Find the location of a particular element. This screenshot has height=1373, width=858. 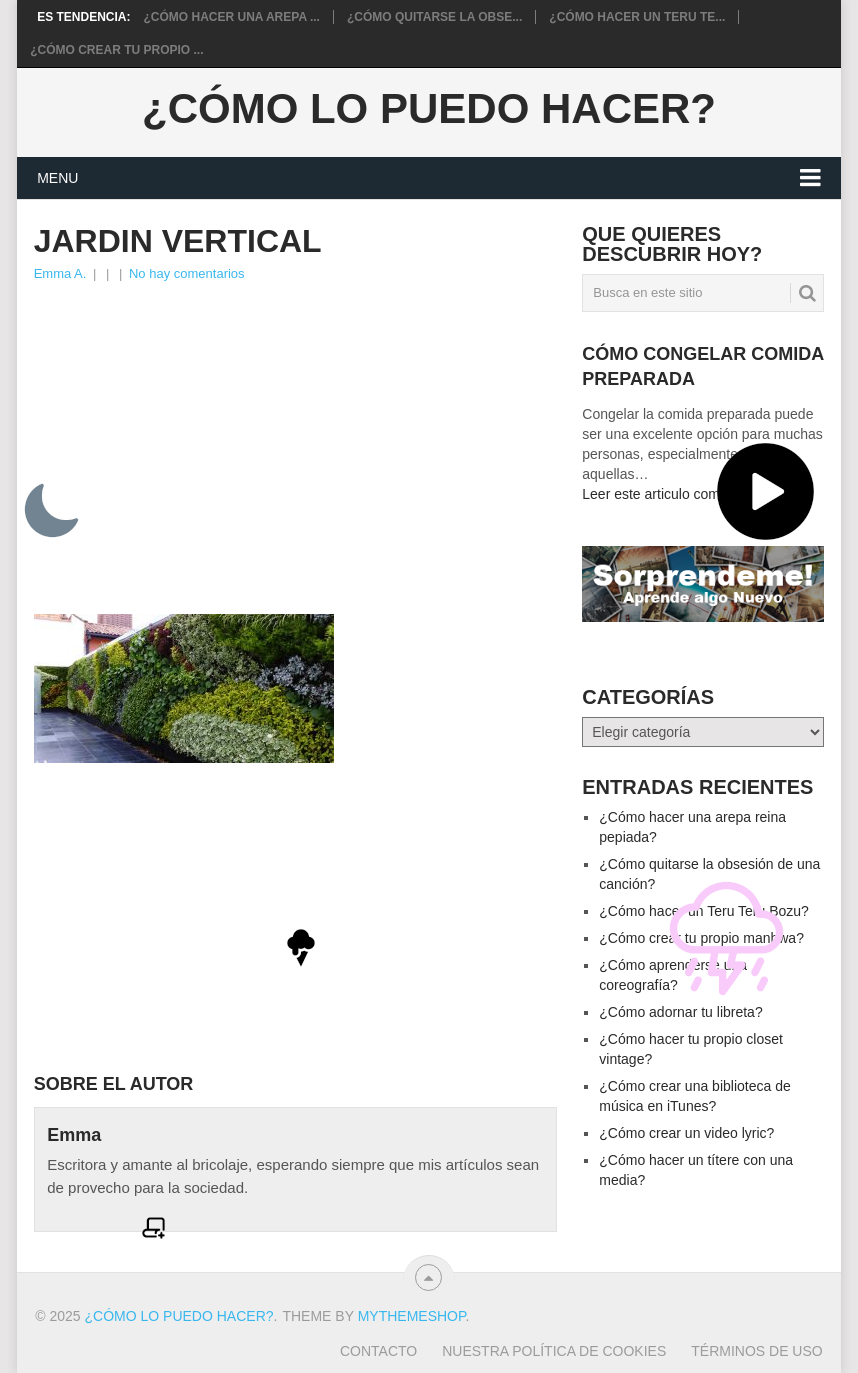

create a new script or document is located at coordinates (153, 1227).